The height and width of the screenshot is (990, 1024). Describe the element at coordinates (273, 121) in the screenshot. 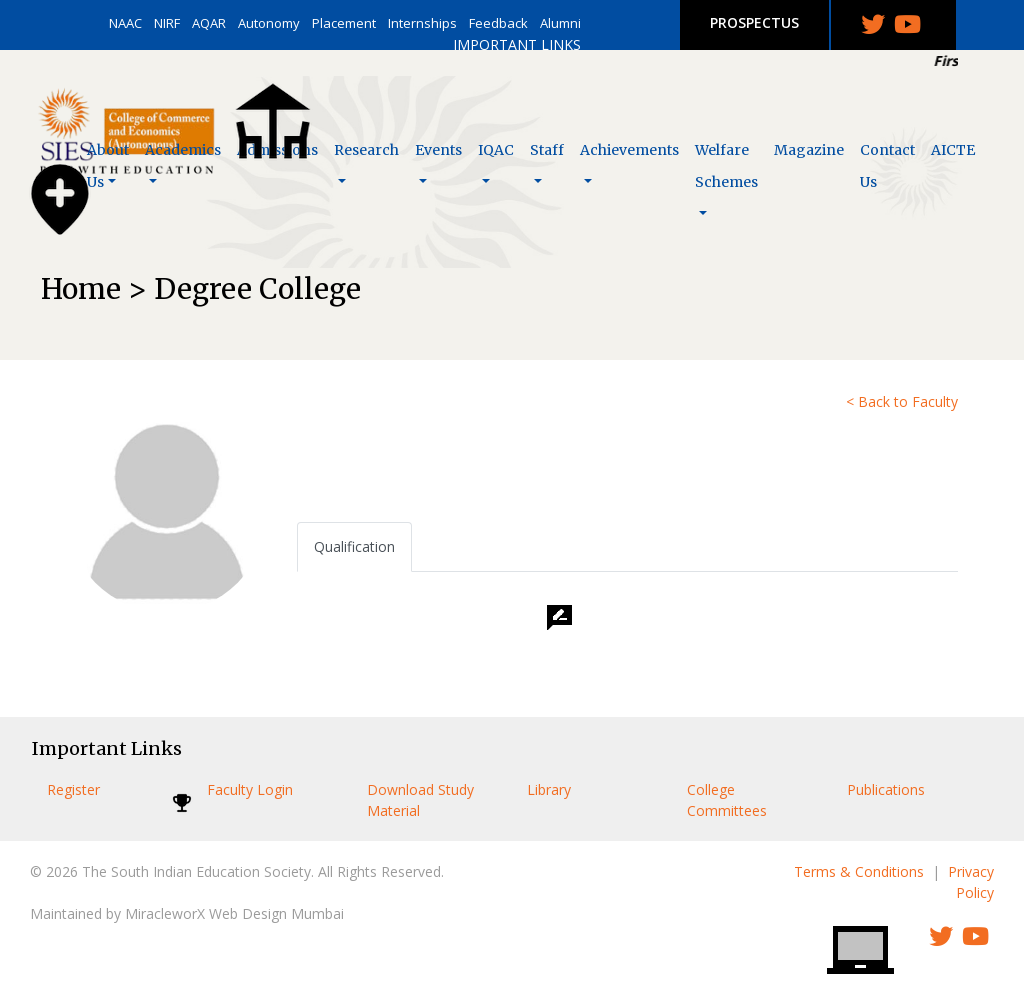

I see `access outdoor deck or patio settings` at that location.